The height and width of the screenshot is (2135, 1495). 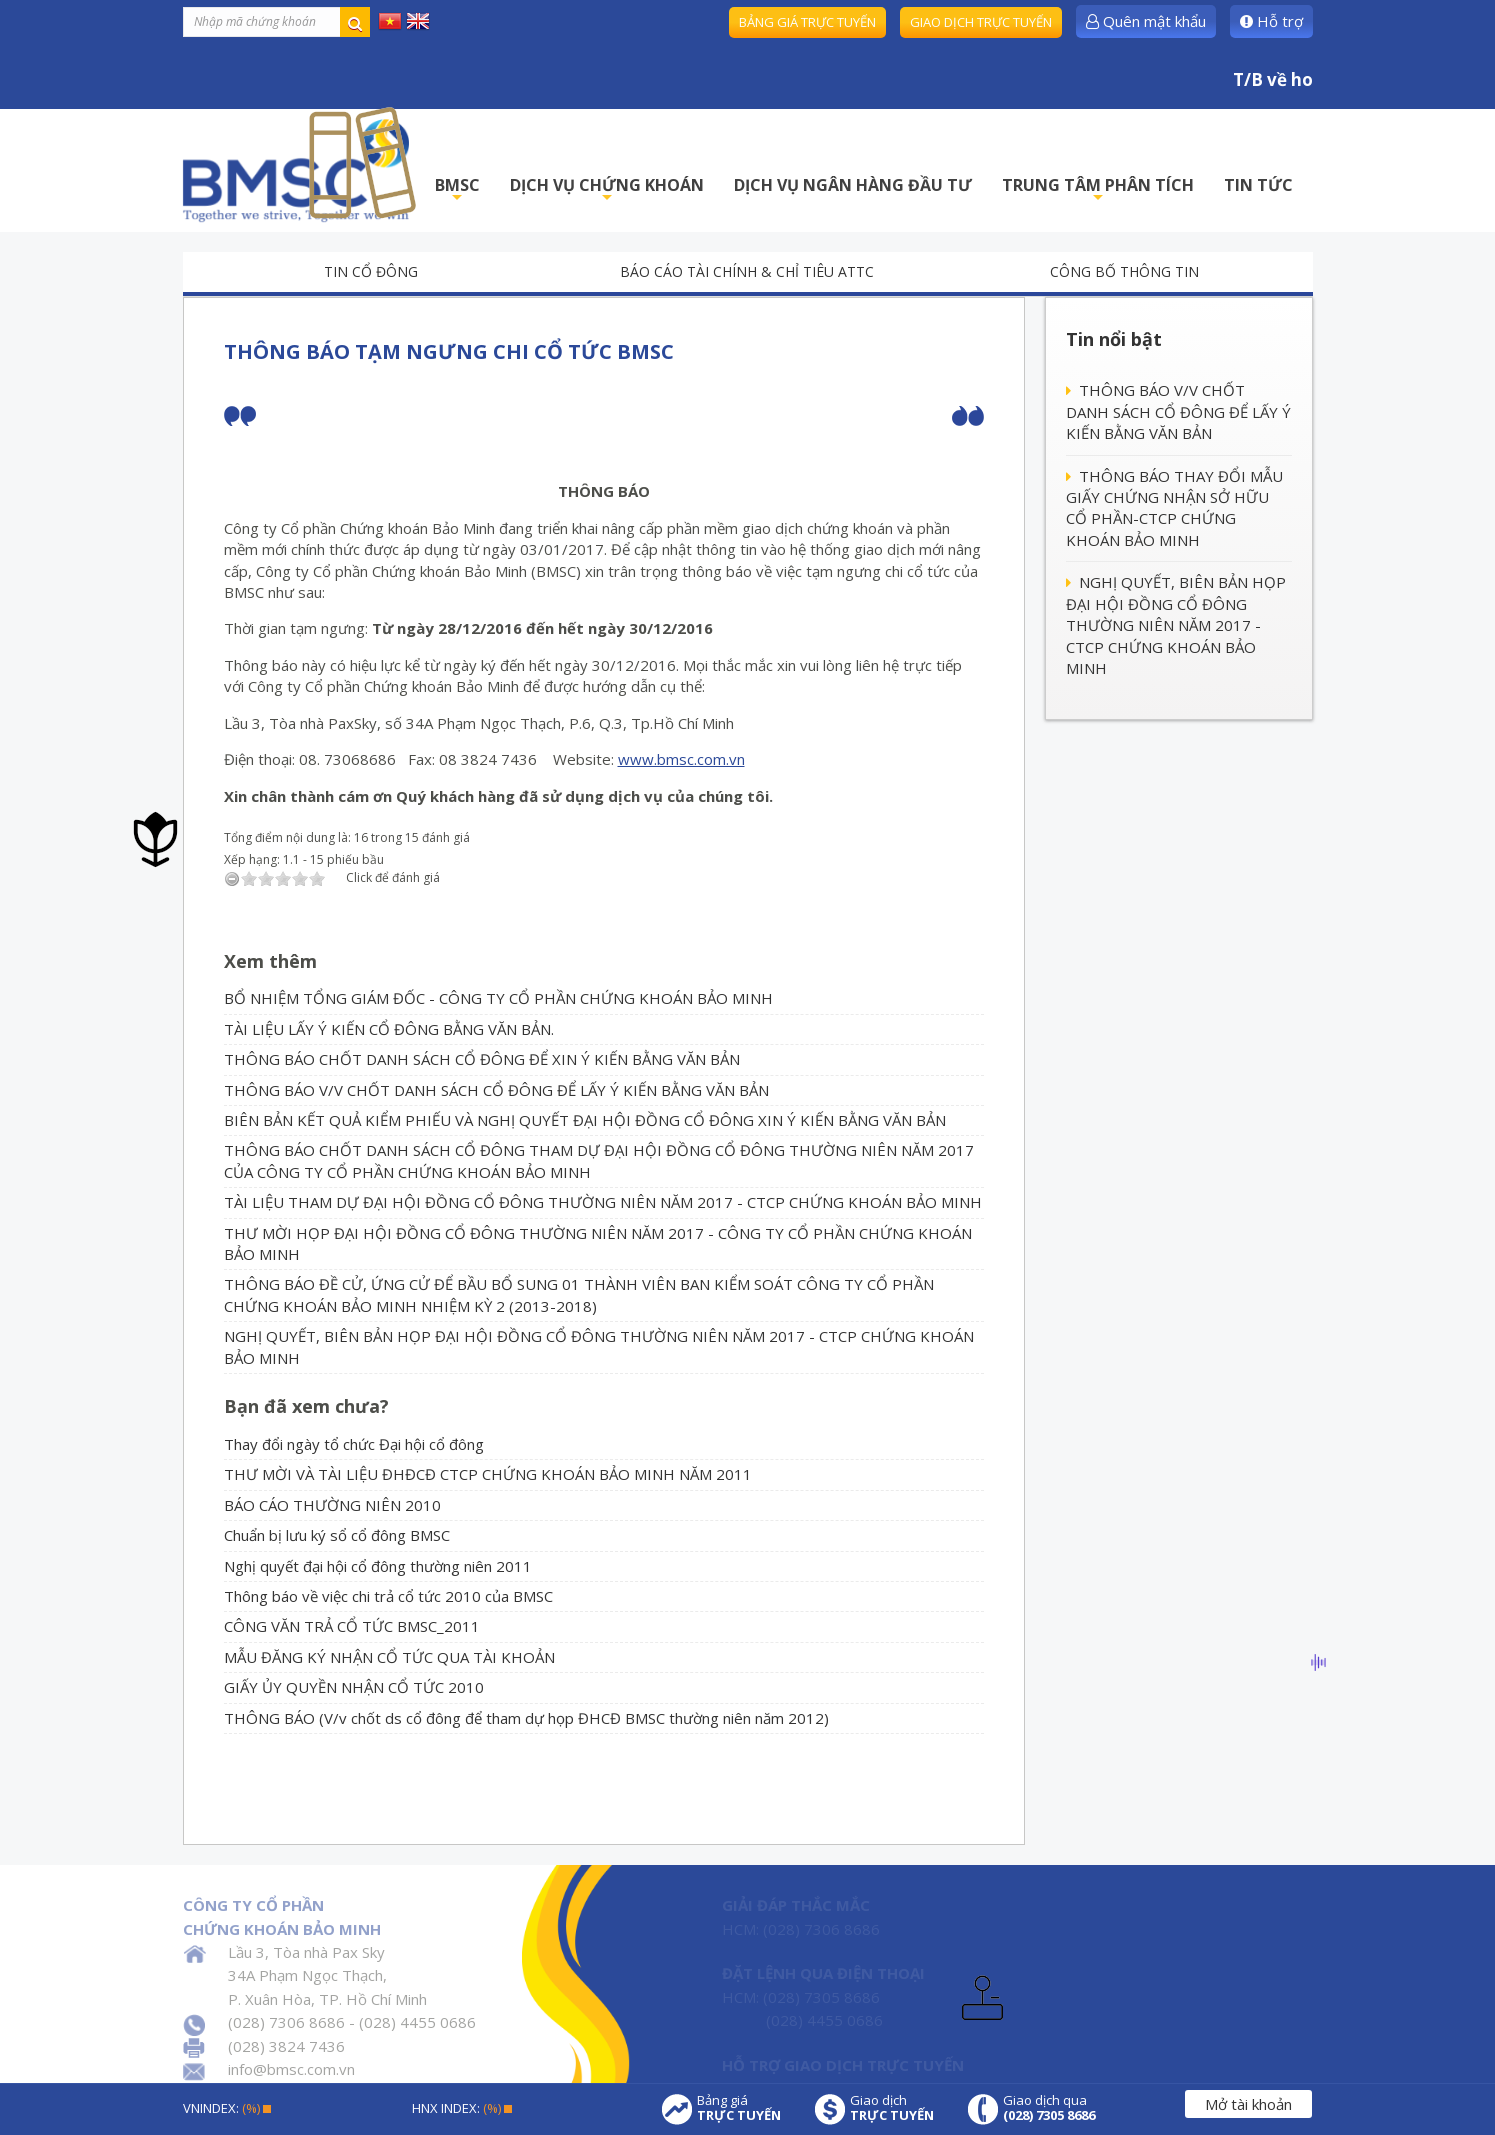 I want to click on access garden or plant-related features, so click(x=155, y=839).